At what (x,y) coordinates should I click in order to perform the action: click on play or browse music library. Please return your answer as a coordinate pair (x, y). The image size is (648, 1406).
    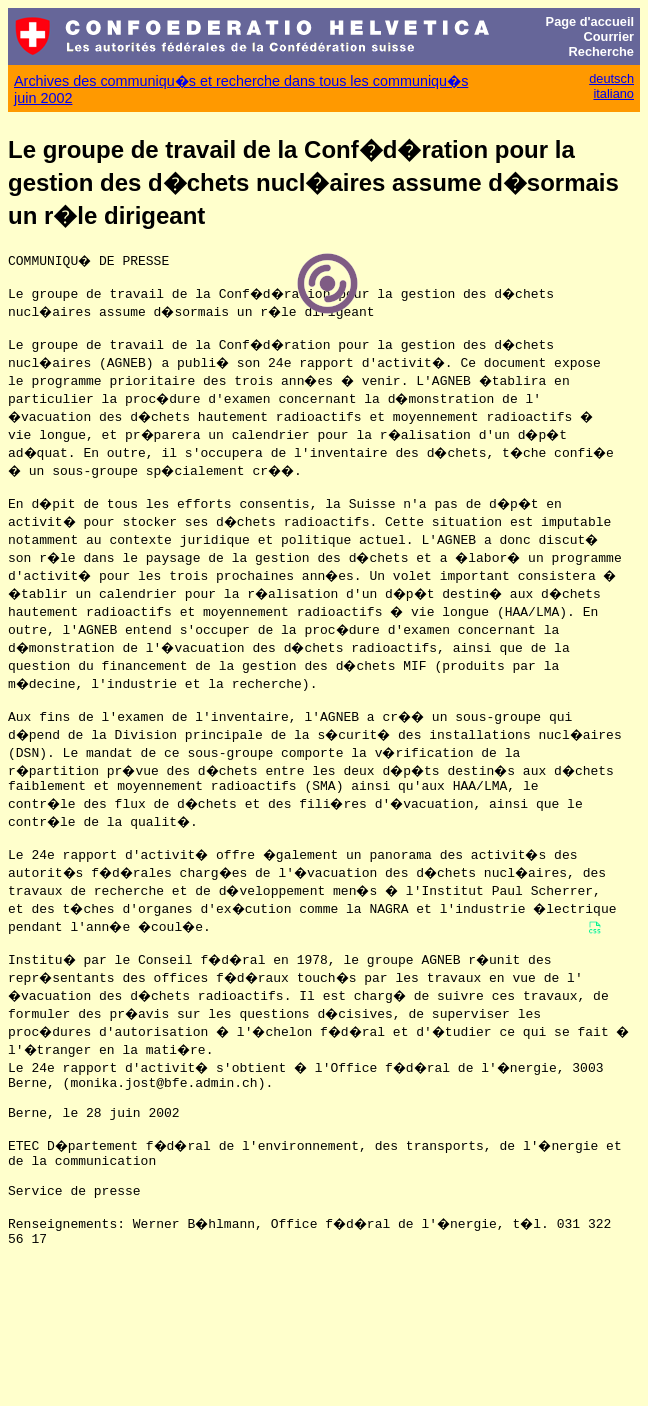
    Looking at the image, I should click on (327, 283).